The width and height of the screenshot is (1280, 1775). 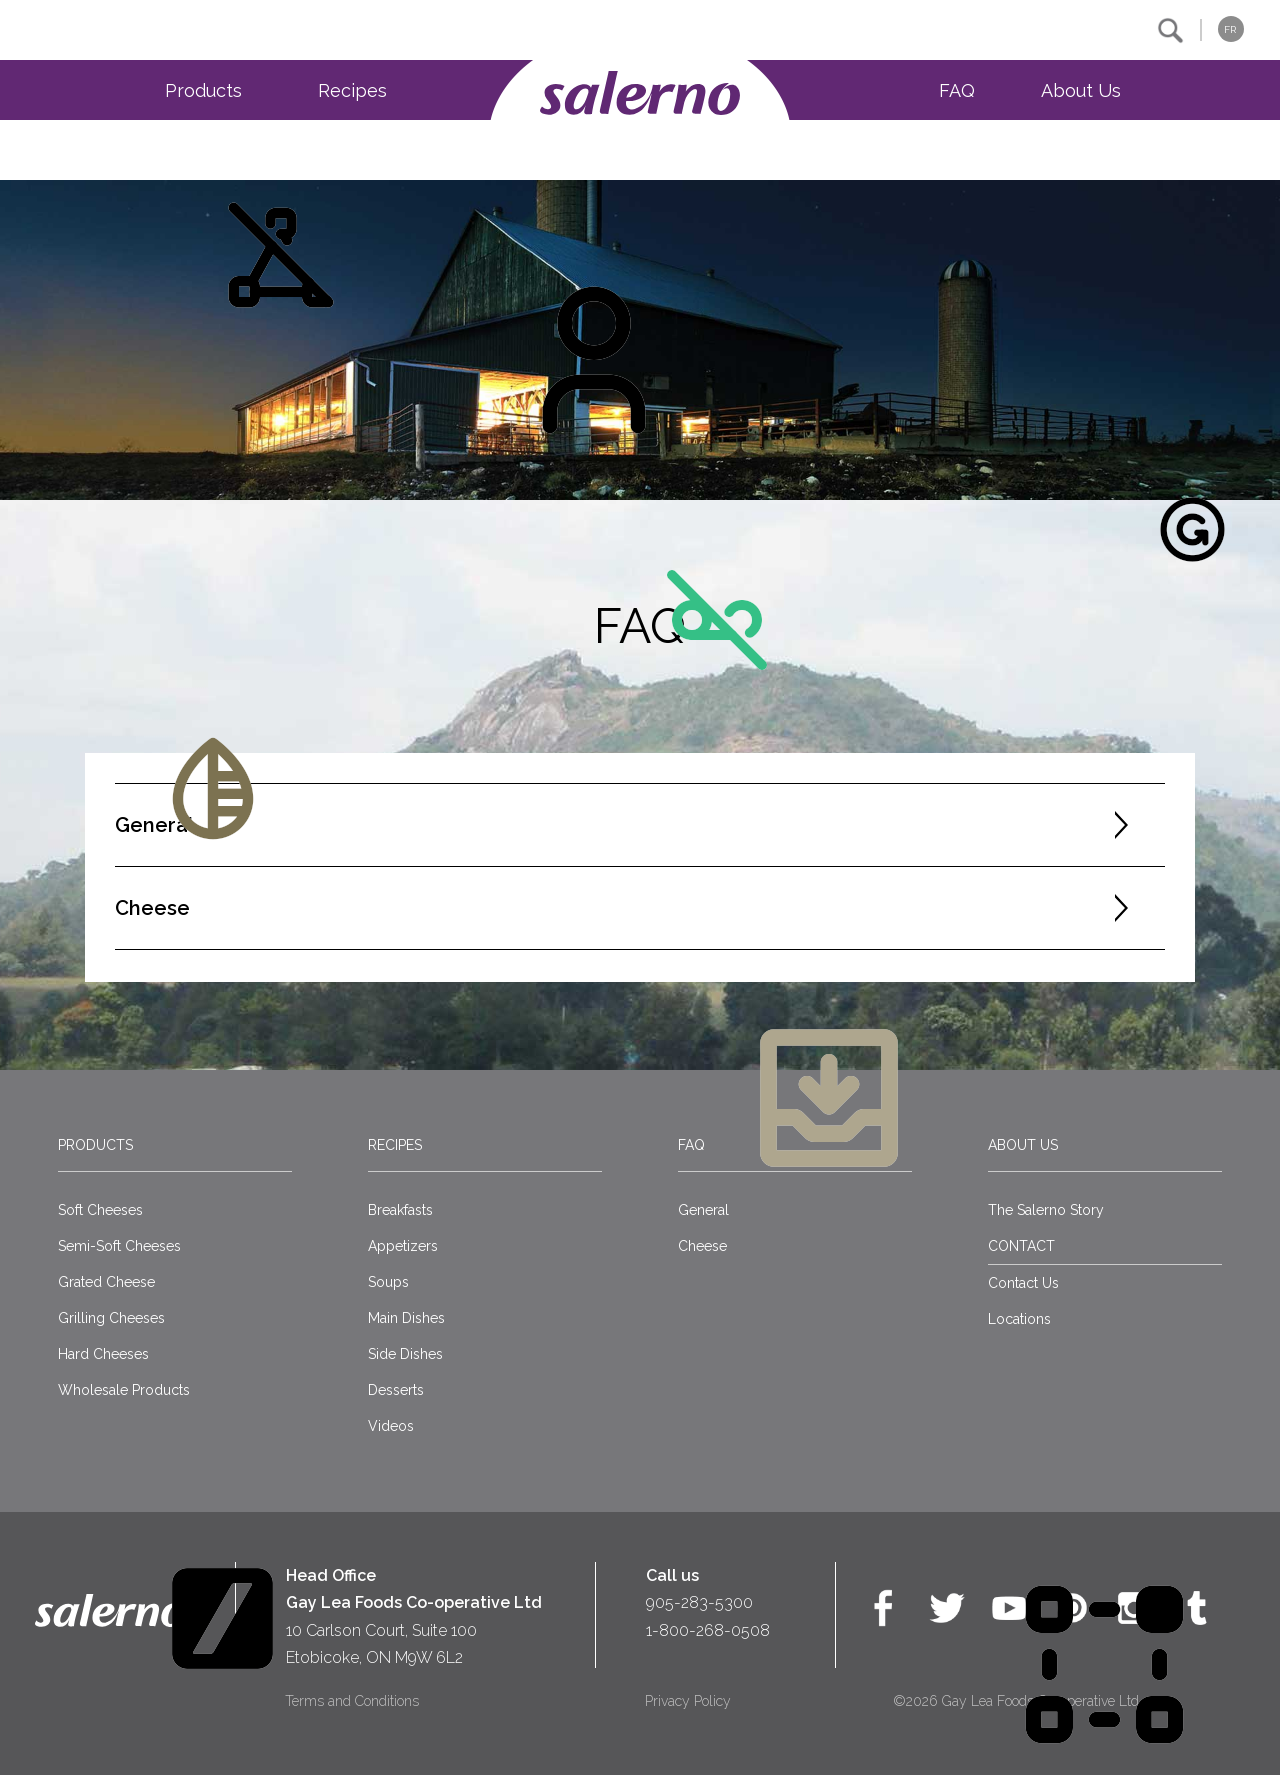 What do you see at coordinates (717, 620) in the screenshot?
I see `voicemail disabled or unavailable` at bounding box center [717, 620].